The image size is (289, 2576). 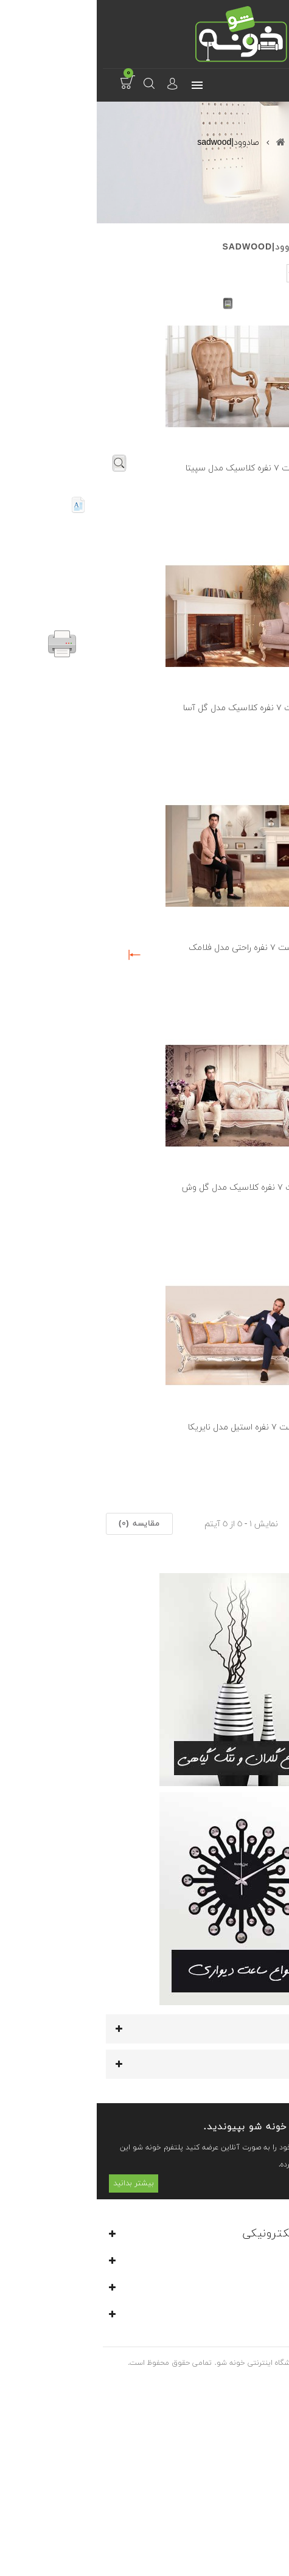 What do you see at coordinates (119, 463) in the screenshot?
I see `open the log viewer application` at bounding box center [119, 463].